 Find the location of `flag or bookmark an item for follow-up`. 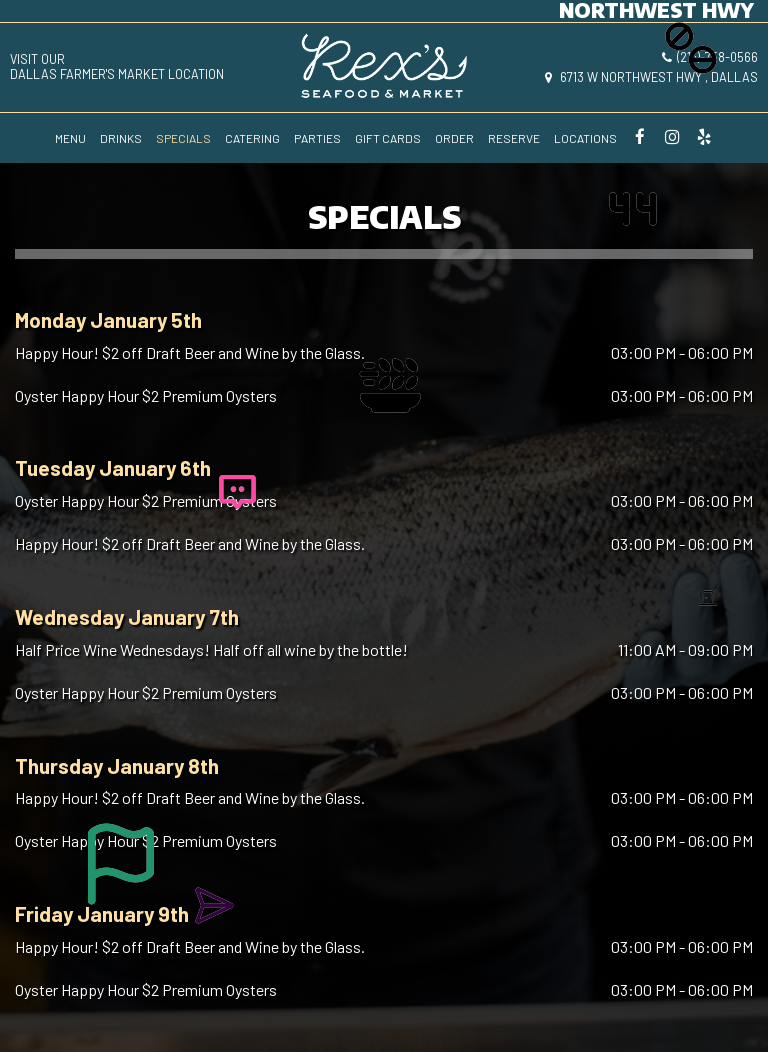

flag or bookmark an item for follow-up is located at coordinates (121, 864).